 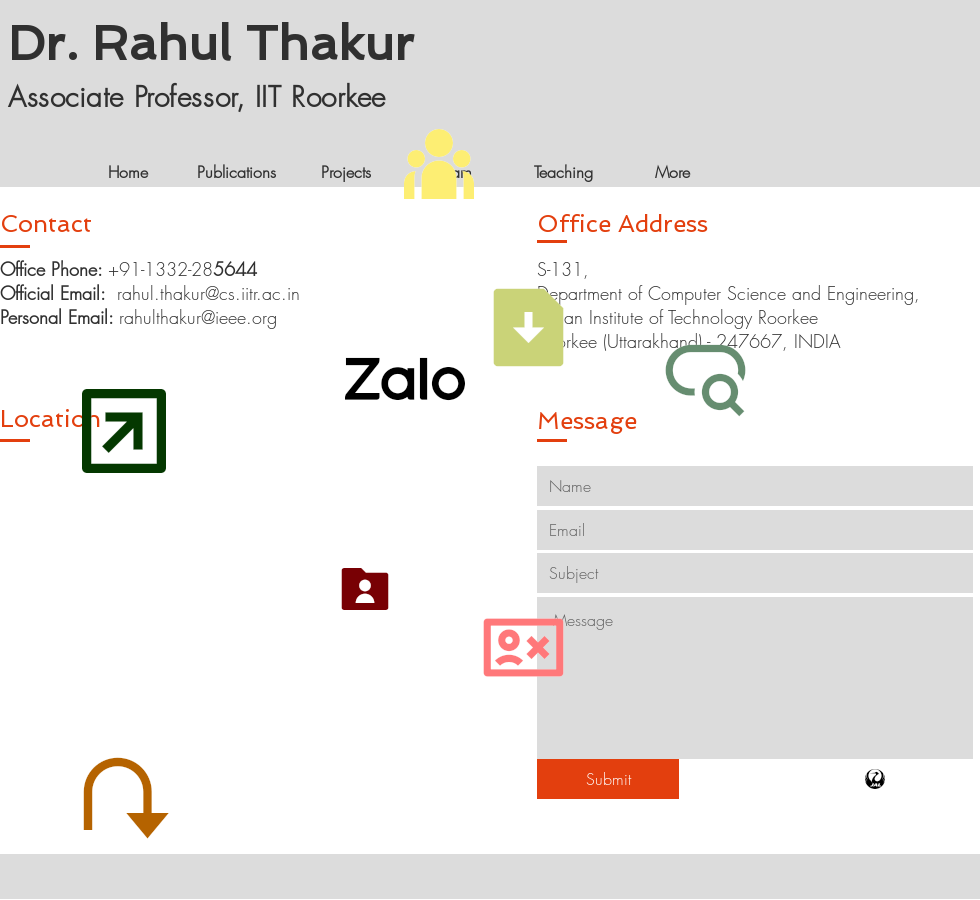 What do you see at coordinates (365, 589) in the screenshot?
I see `access your personal files folder` at bounding box center [365, 589].